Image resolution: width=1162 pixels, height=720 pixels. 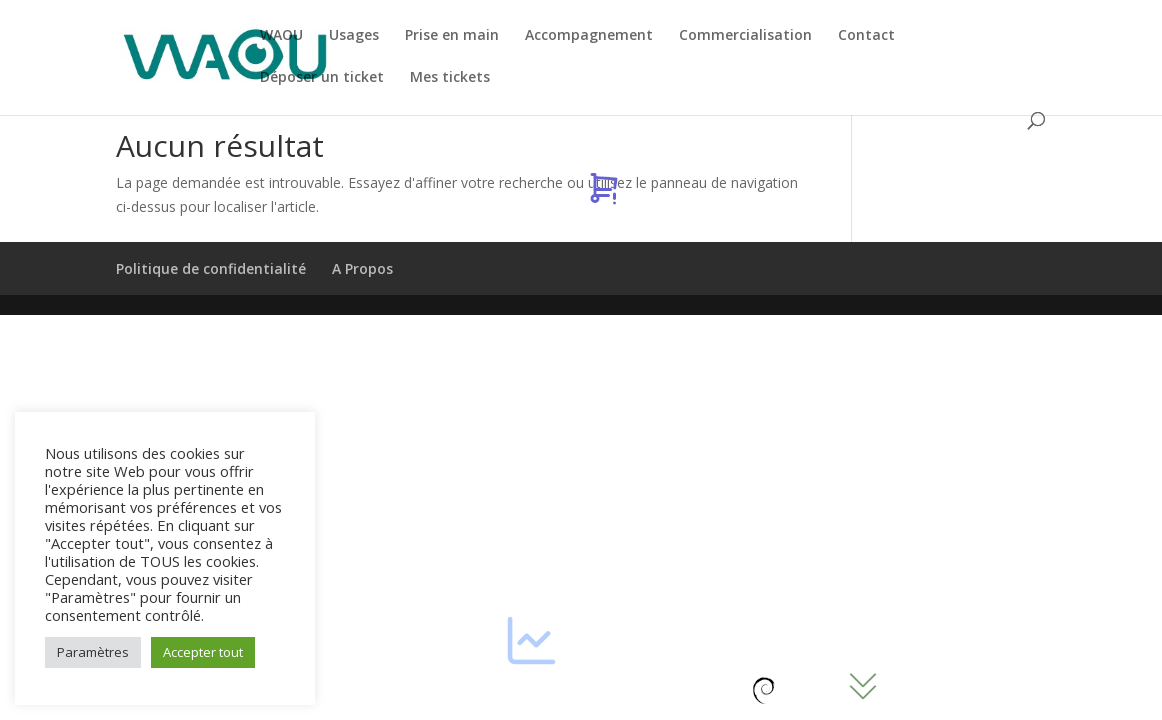 What do you see at coordinates (864, 687) in the screenshot?
I see `expand collapsed content below` at bounding box center [864, 687].